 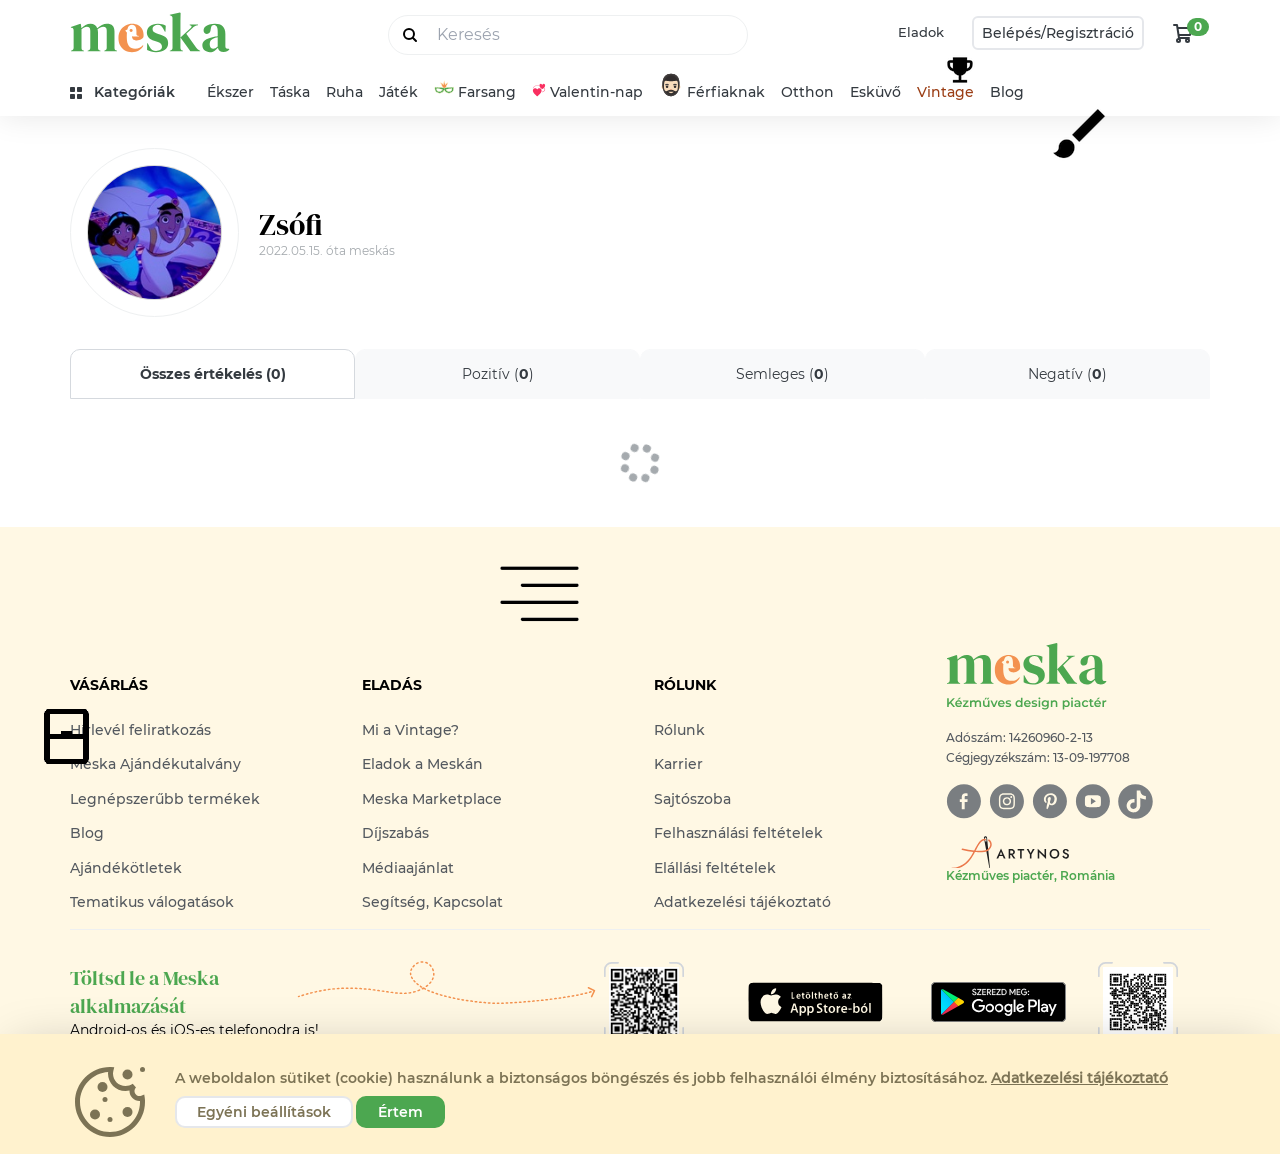 I want to click on view window sensor status, so click(x=66, y=736).